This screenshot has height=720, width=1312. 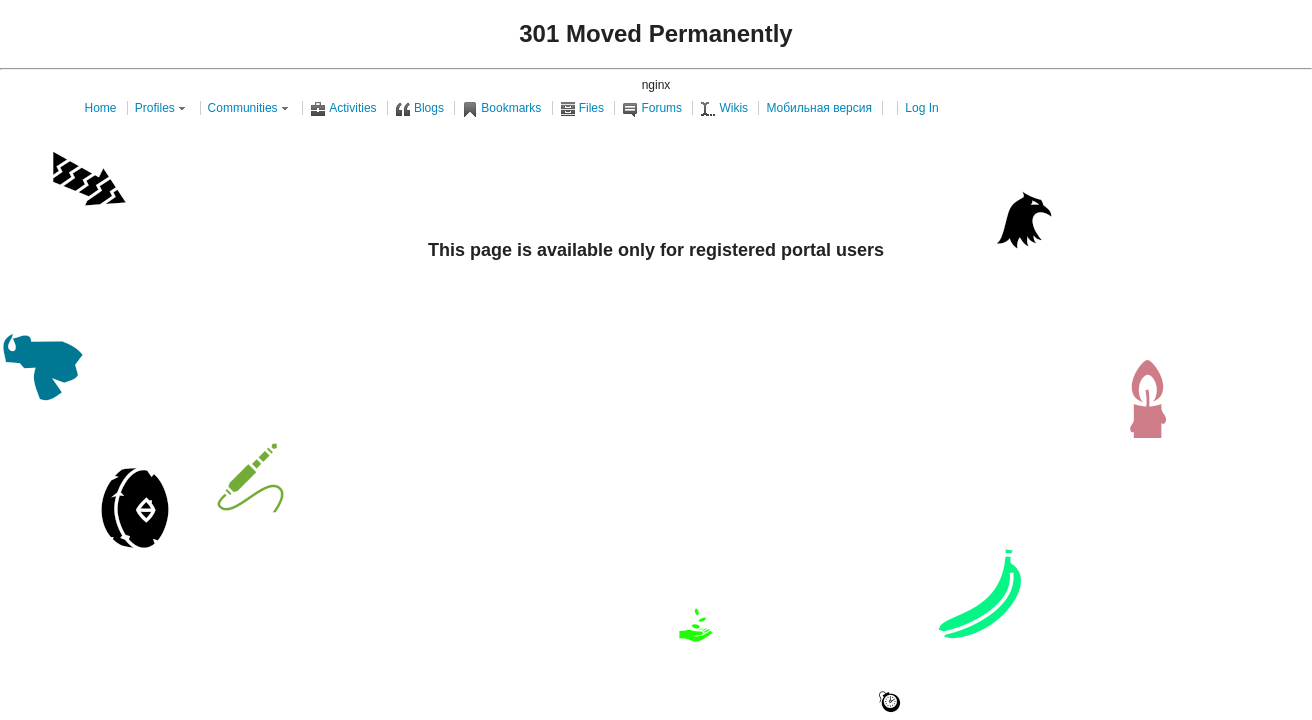 What do you see at coordinates (889, 701) in the screenshot?
I see `indicates a timed event or countdown` at bounding box center [889, 701].